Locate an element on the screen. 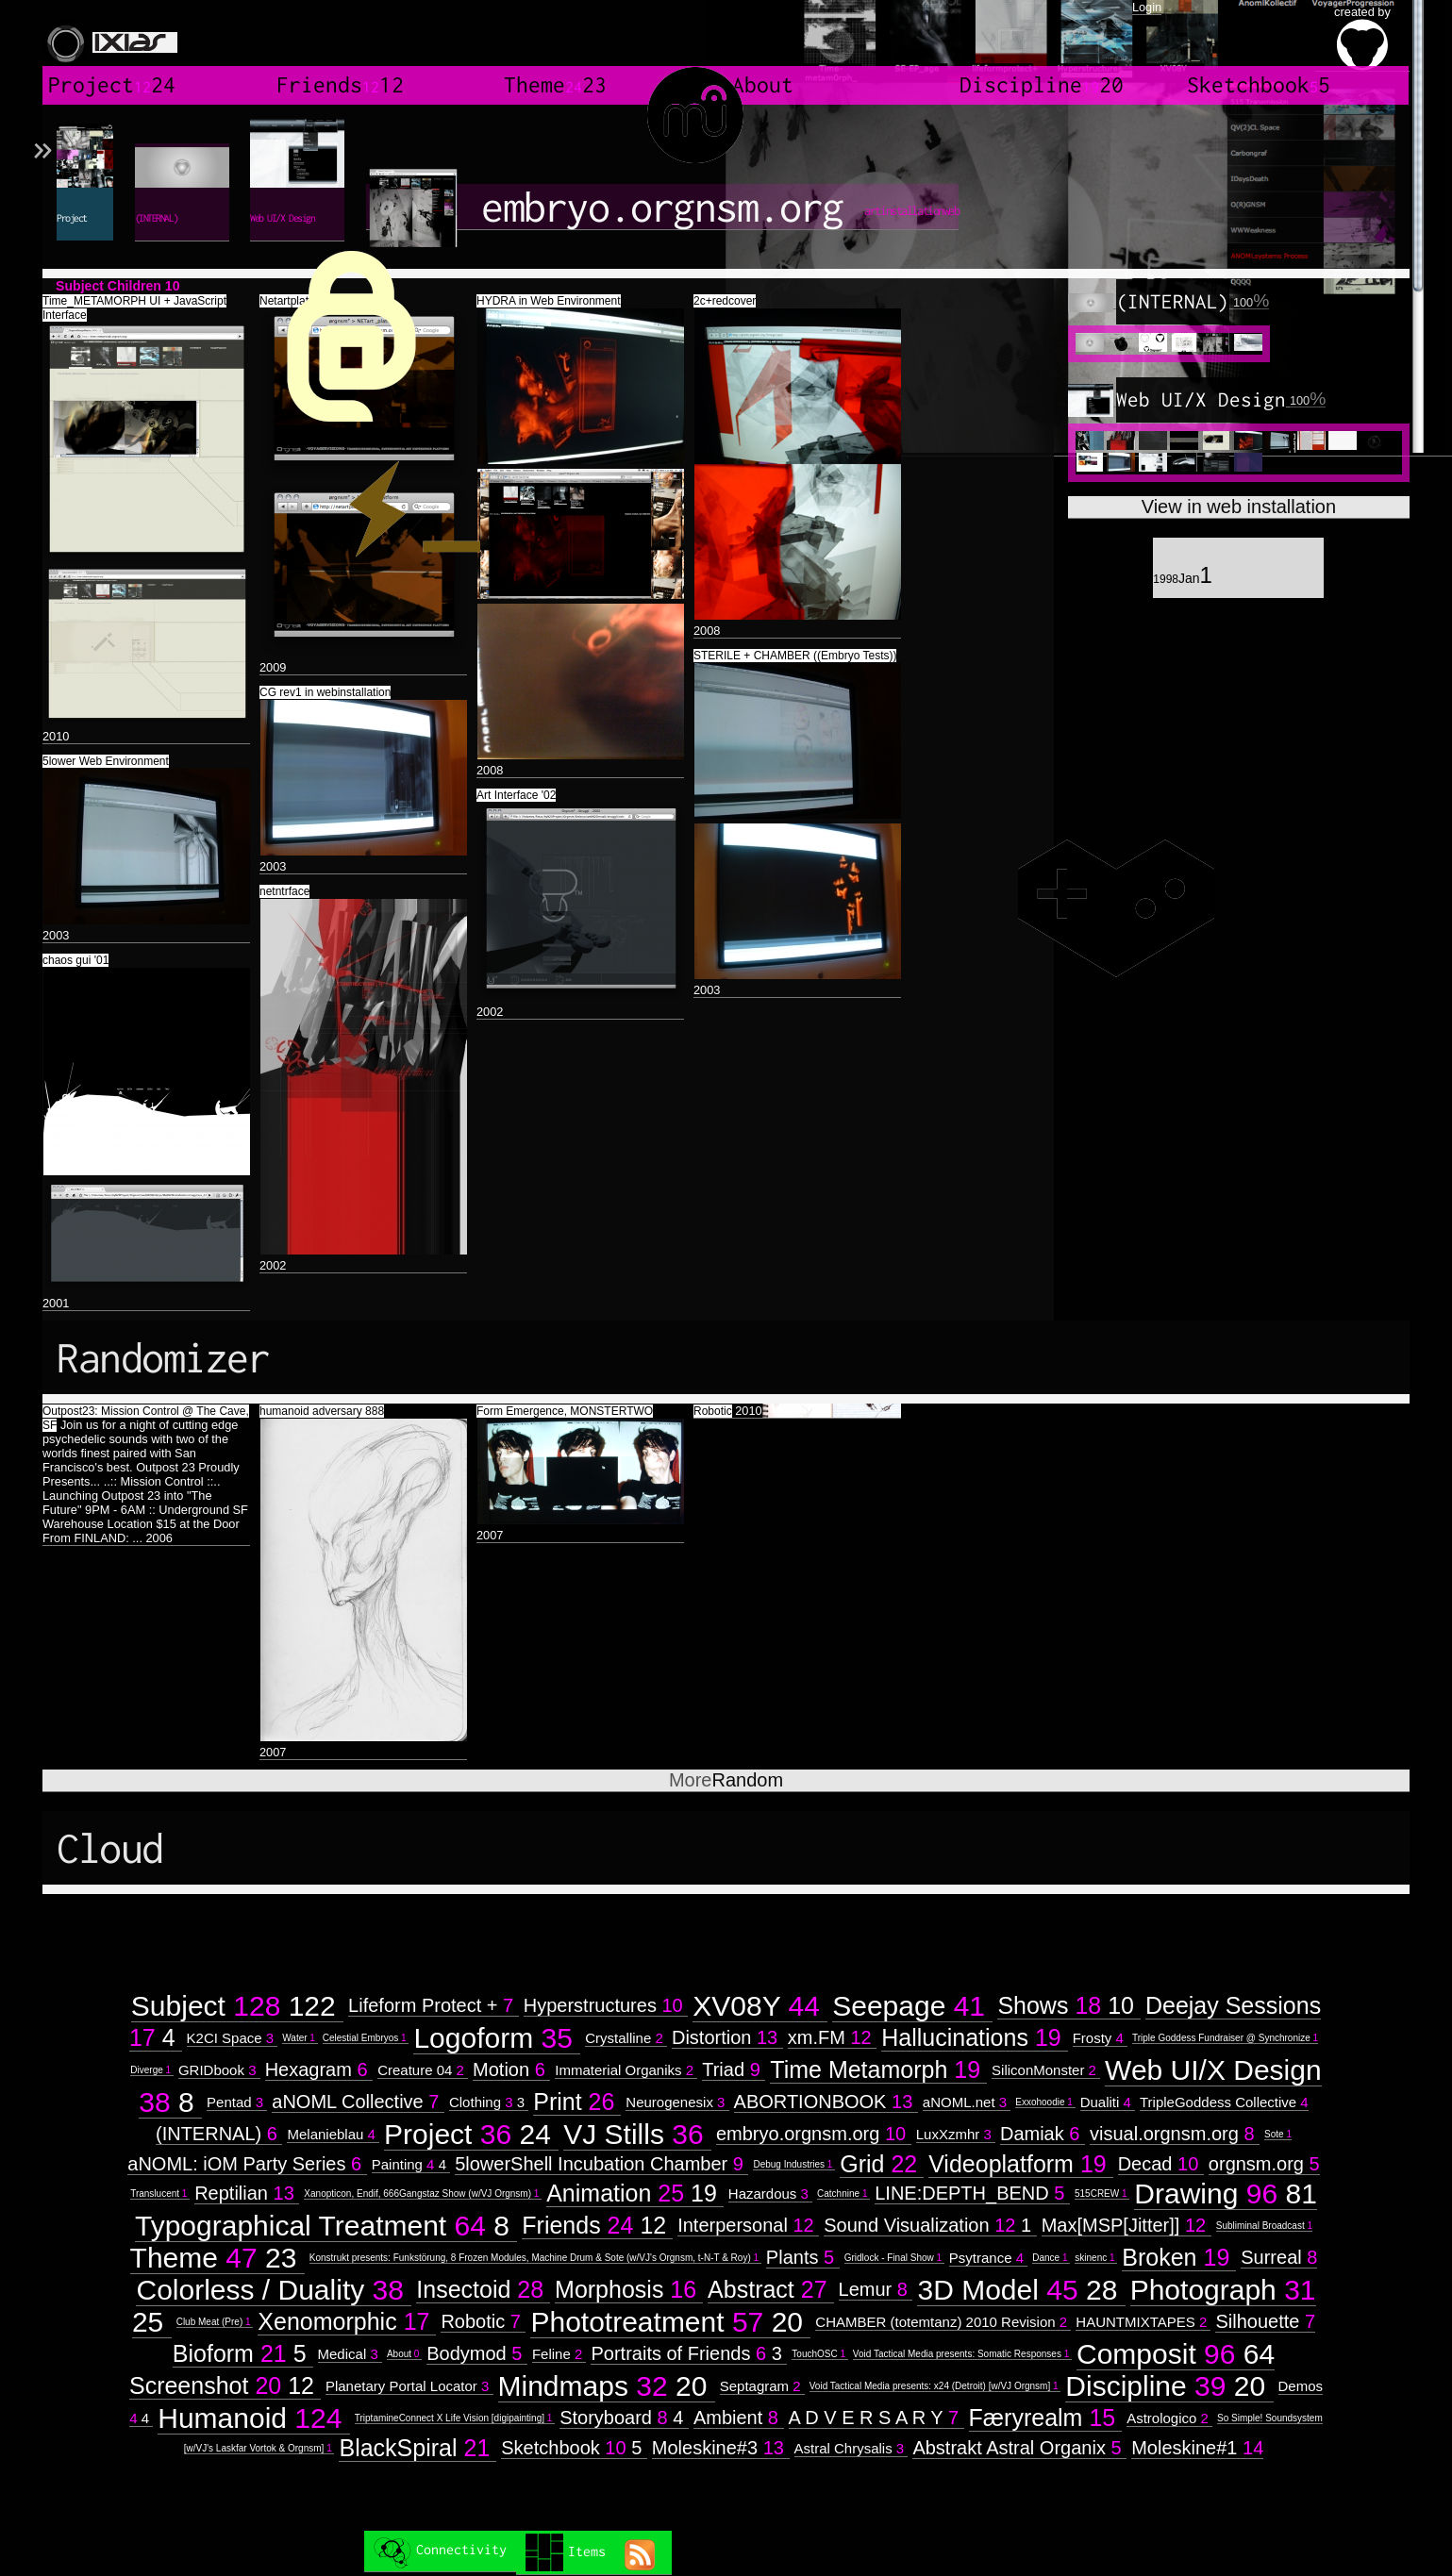  open YouTube Gaming app is located at coordinates (1116, 908).